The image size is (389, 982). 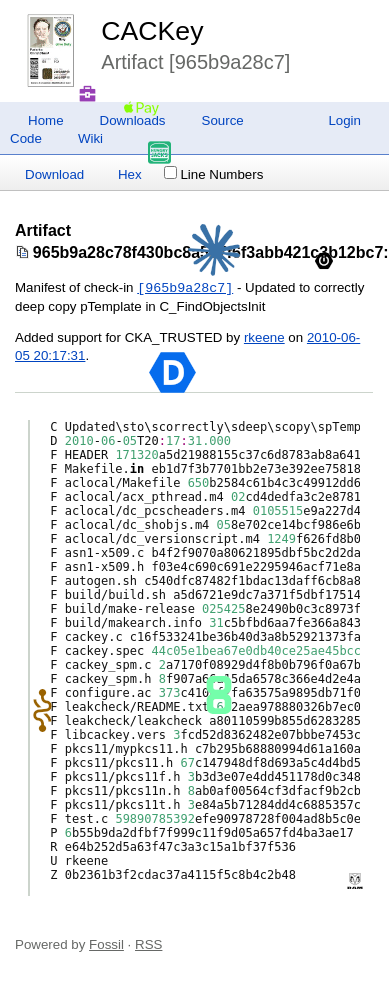 What do you see at coordinates (159, 152) in the screenshot?
I see `open the Hungry Jack's app` at bounding box center [159, 152].